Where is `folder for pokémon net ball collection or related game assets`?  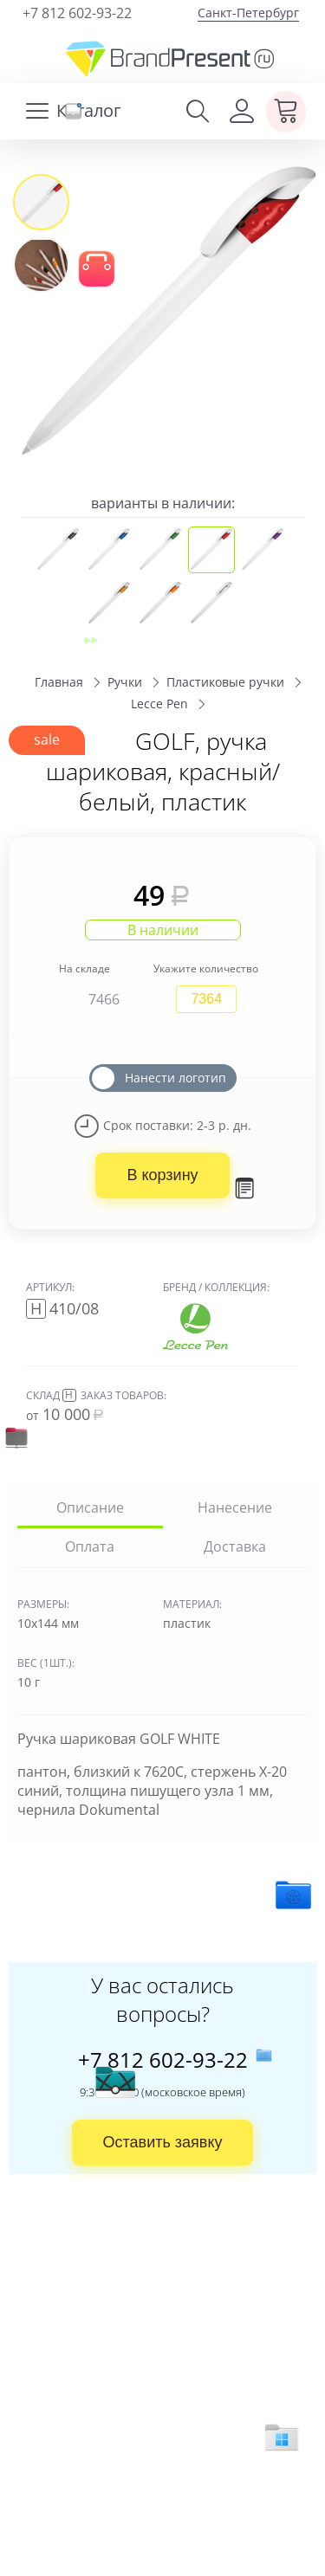 folder for pokémon net ball collection or related game assets is located at coordinates (115, 2083).